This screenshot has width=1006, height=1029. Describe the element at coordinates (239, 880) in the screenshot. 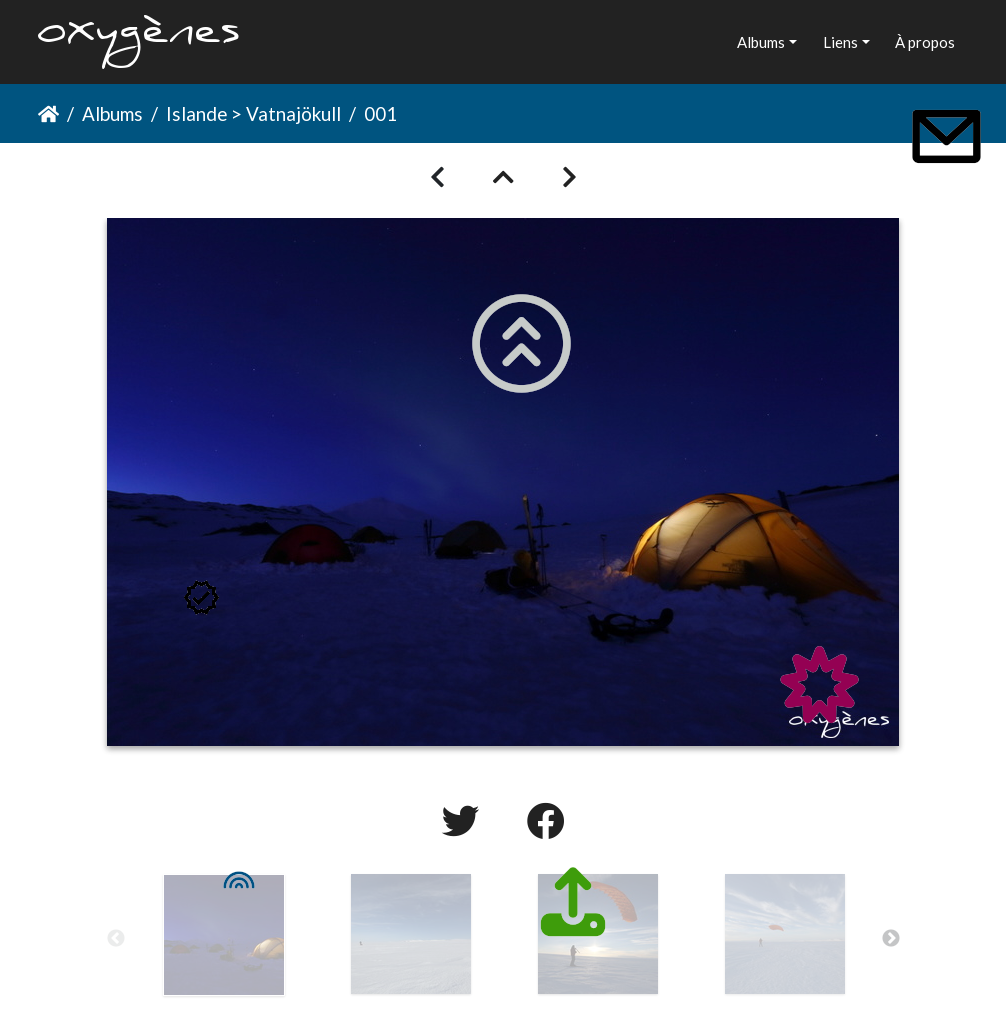

I see `indicates pride or LGBTQ+ related content` at that location.